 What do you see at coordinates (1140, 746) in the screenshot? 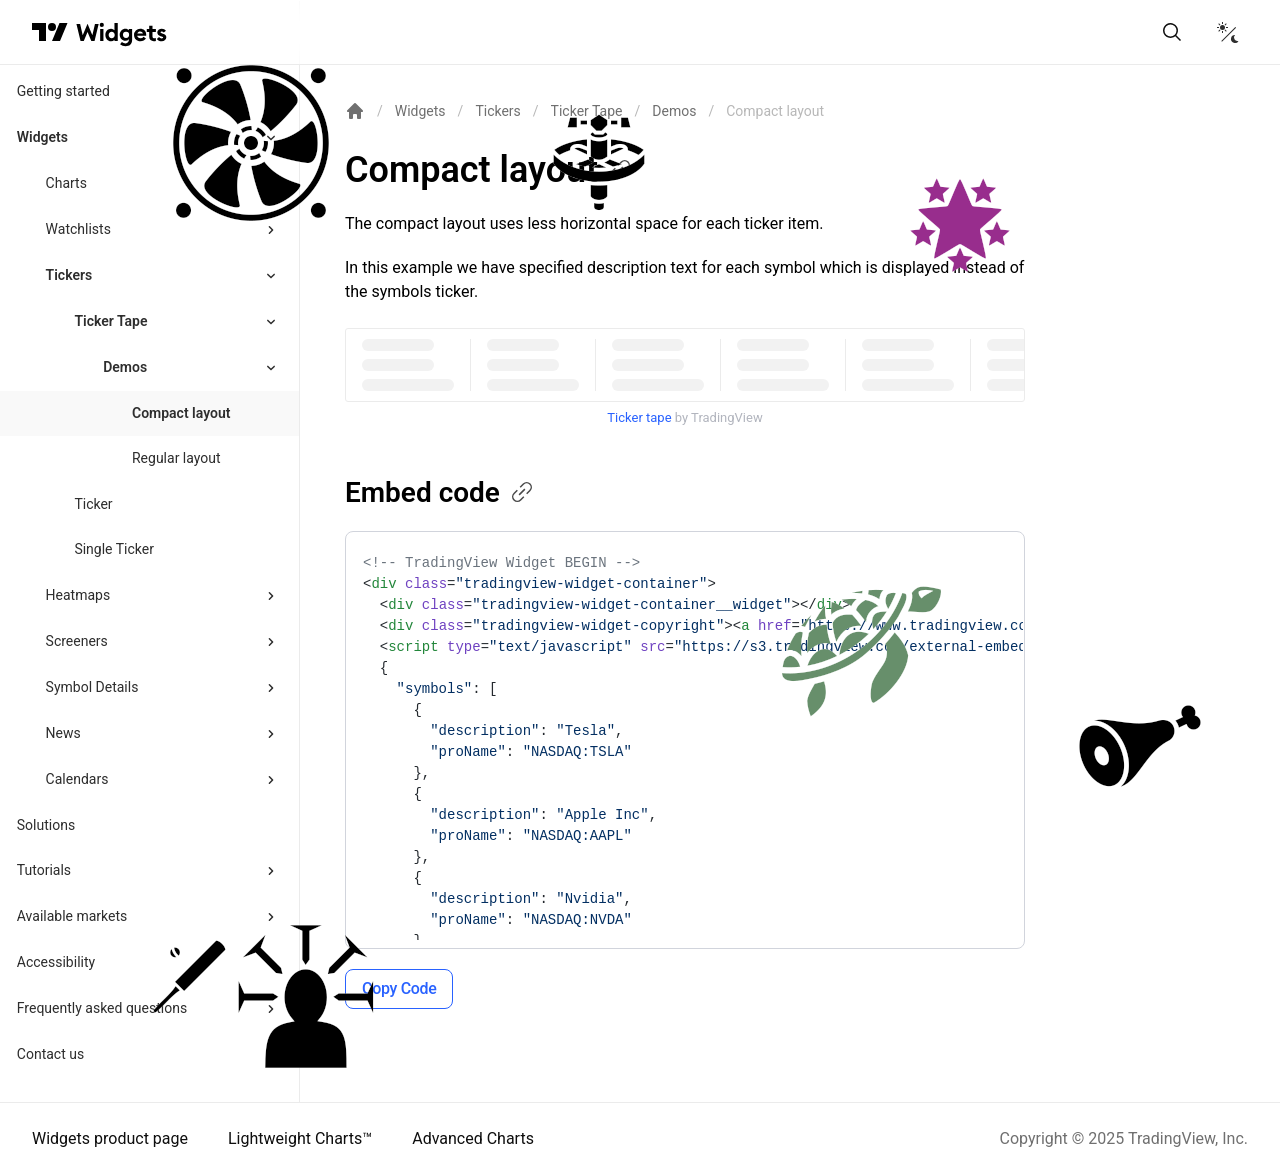
I see `food item in a game inventory` at bounding box center [1140, 746].